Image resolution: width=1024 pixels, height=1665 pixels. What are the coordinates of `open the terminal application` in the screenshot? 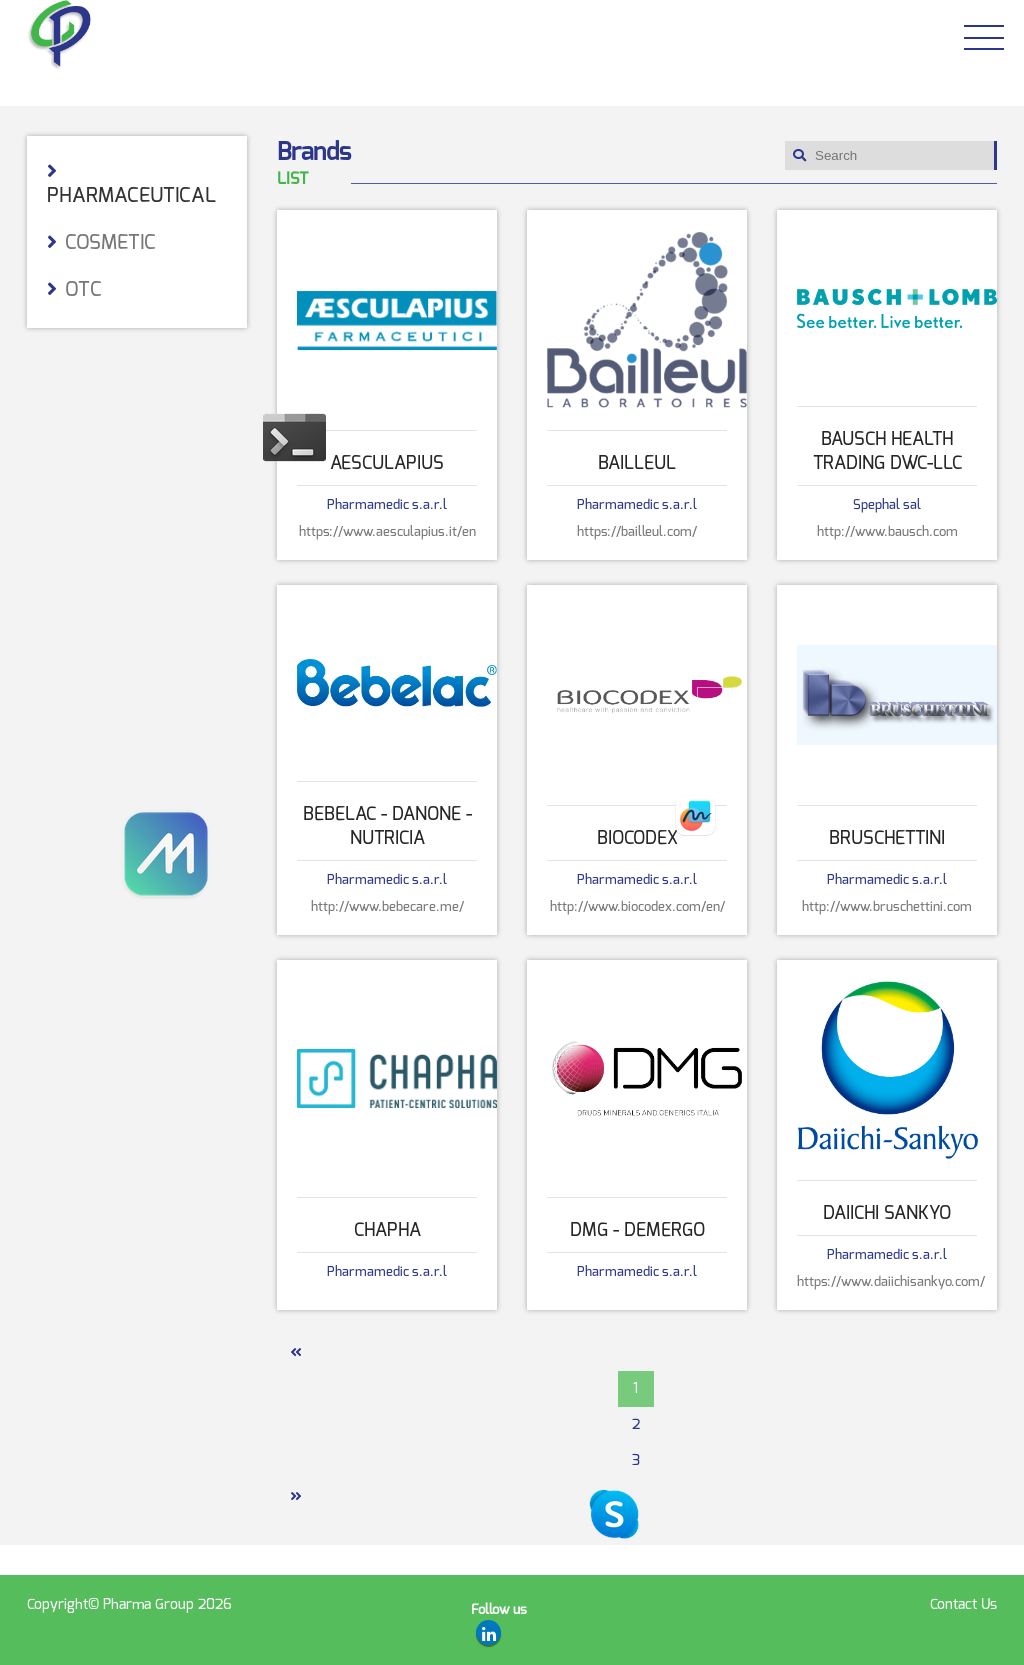 It's located at (294, 437).